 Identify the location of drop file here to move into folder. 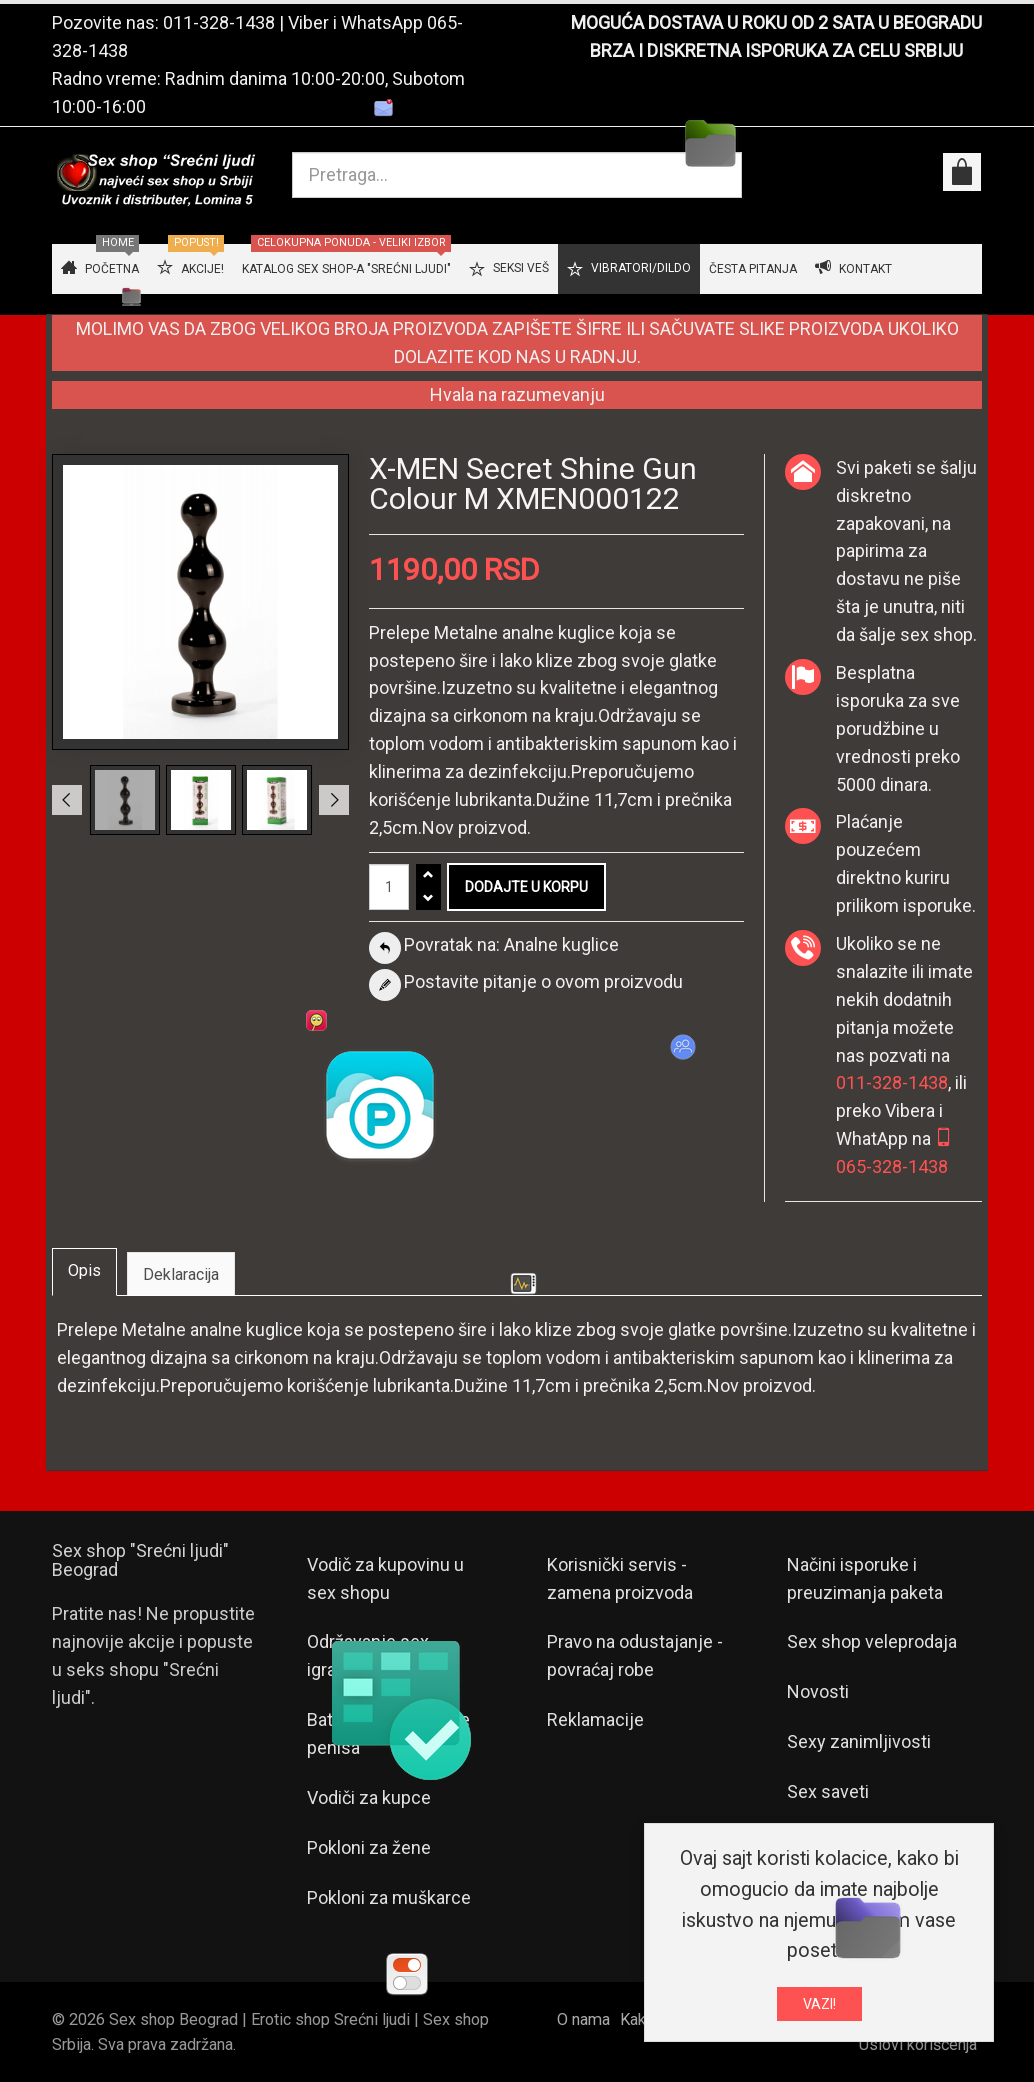
(710, 143).